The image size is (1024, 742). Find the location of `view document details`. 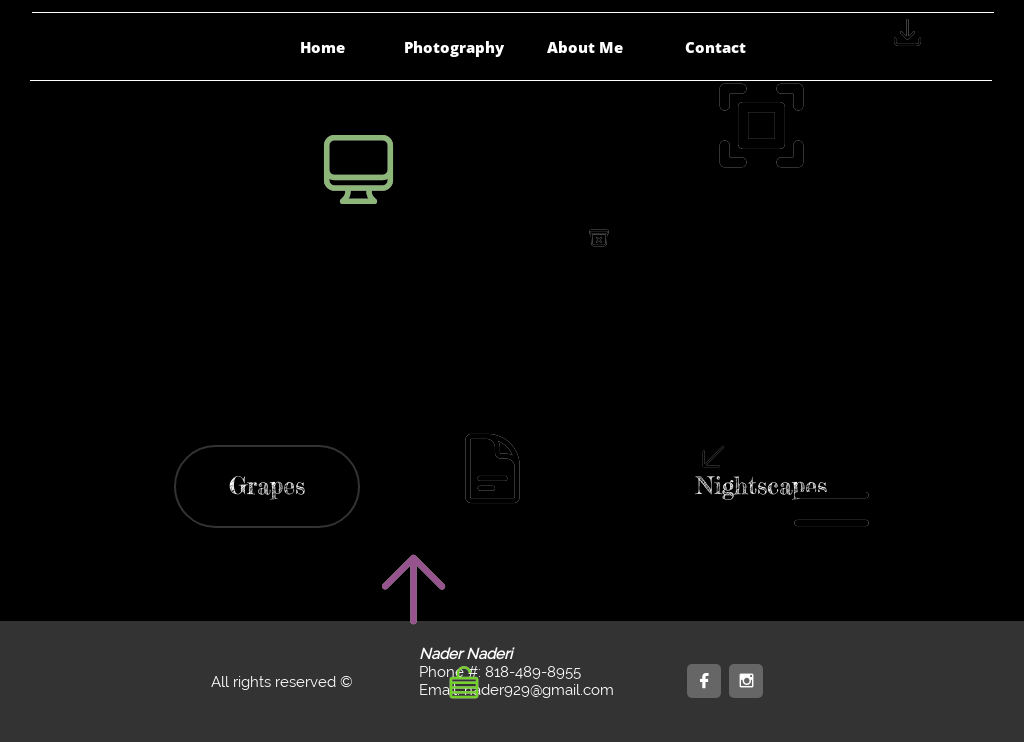

view document details is located at coordinates (492, 468).